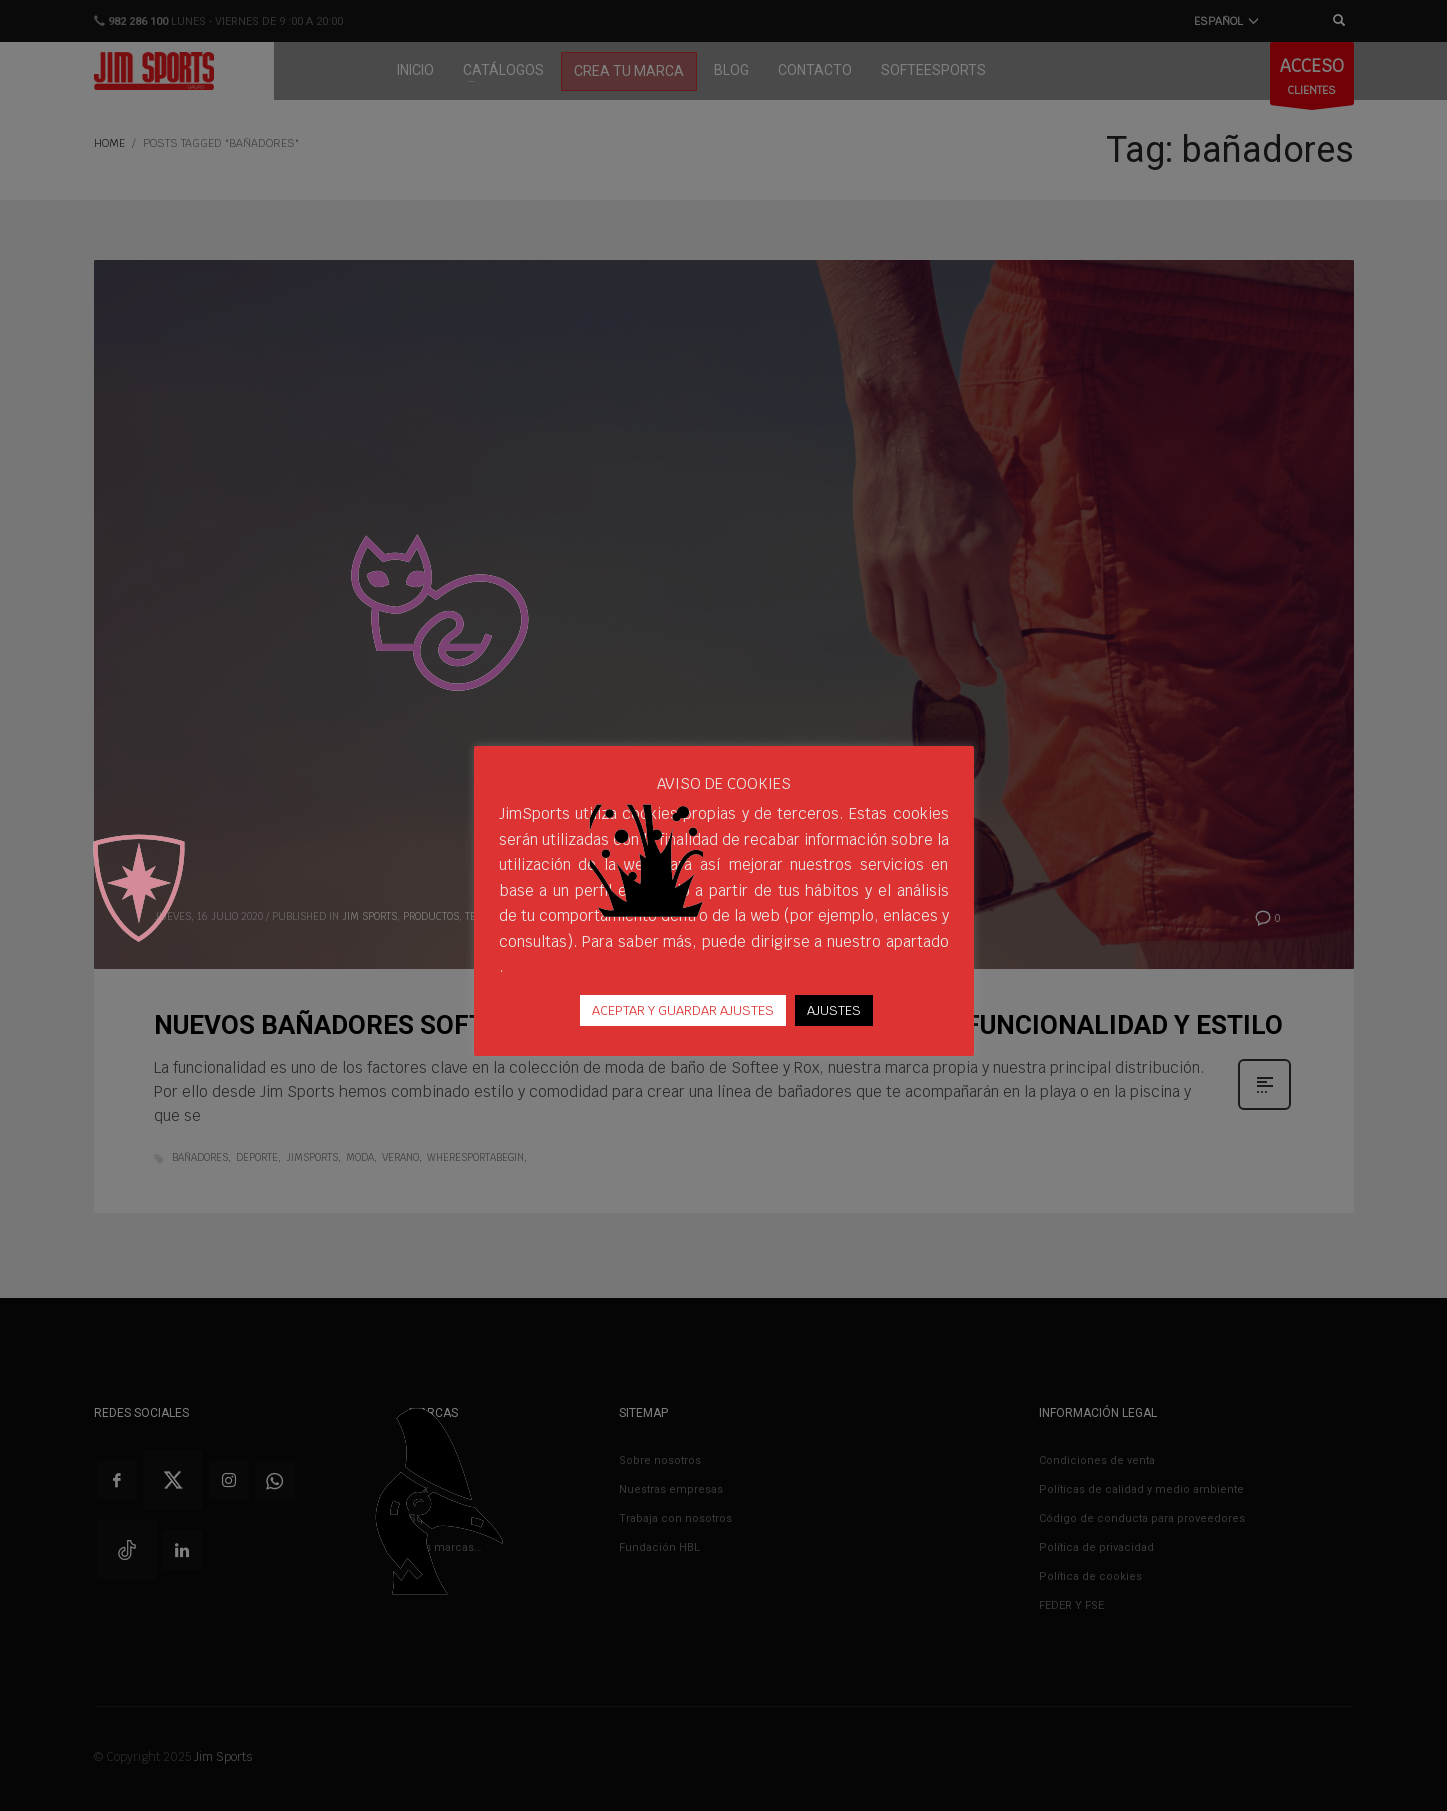 This screenshot has height=1811, width=1447. I want to click on cassowary bird icon for wildlife or nature app, so click(430, 1500).